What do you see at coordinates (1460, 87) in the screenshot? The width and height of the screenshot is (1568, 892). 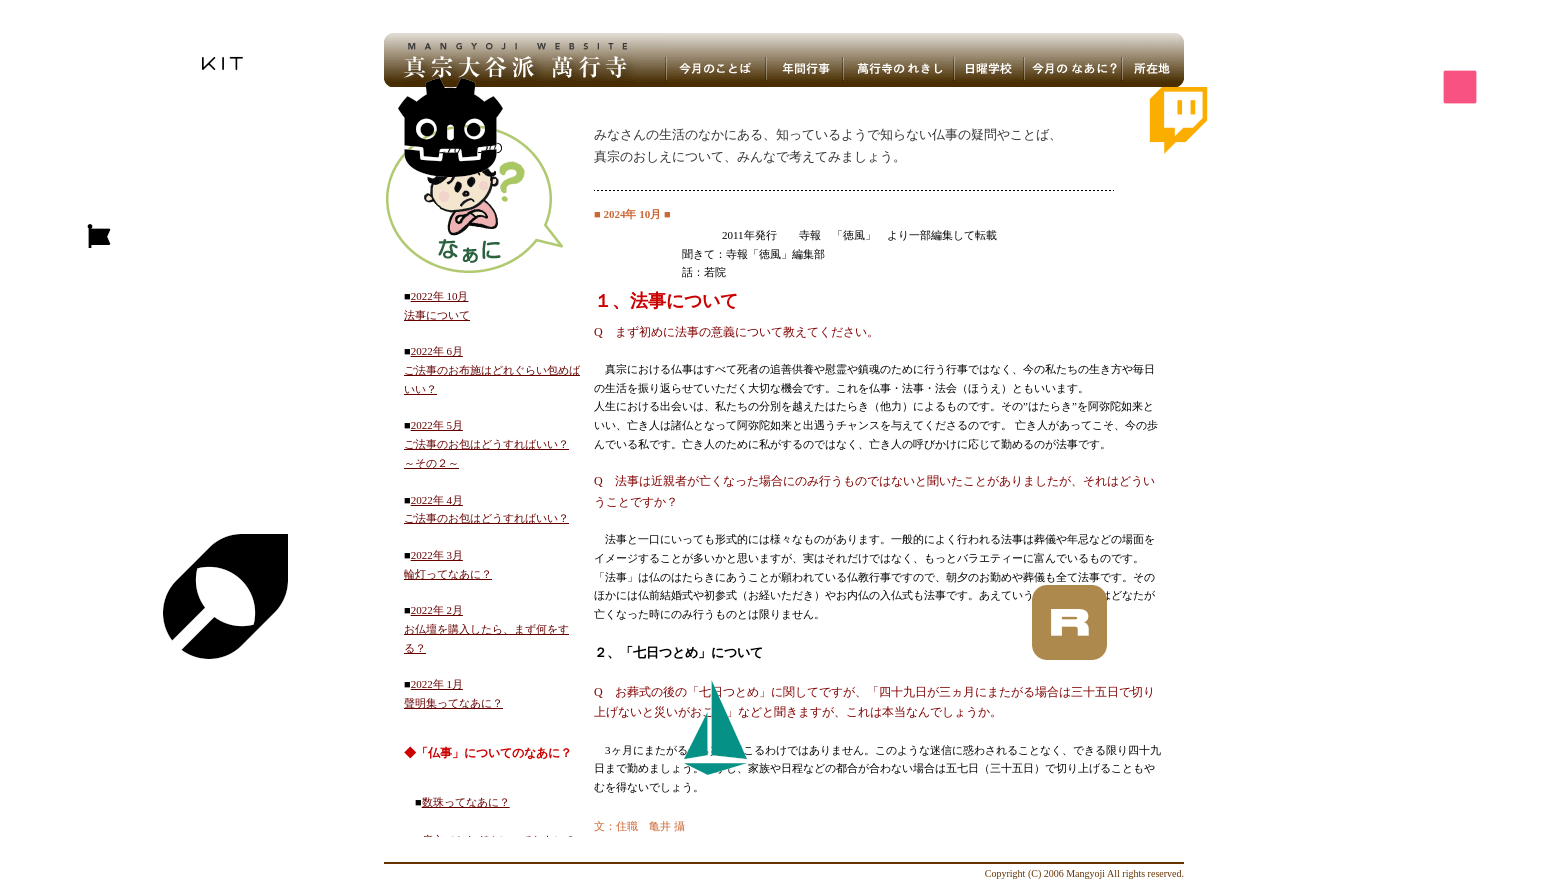 I see `an unchecked or empty checkbox state` at bounding box center [1460, 87].